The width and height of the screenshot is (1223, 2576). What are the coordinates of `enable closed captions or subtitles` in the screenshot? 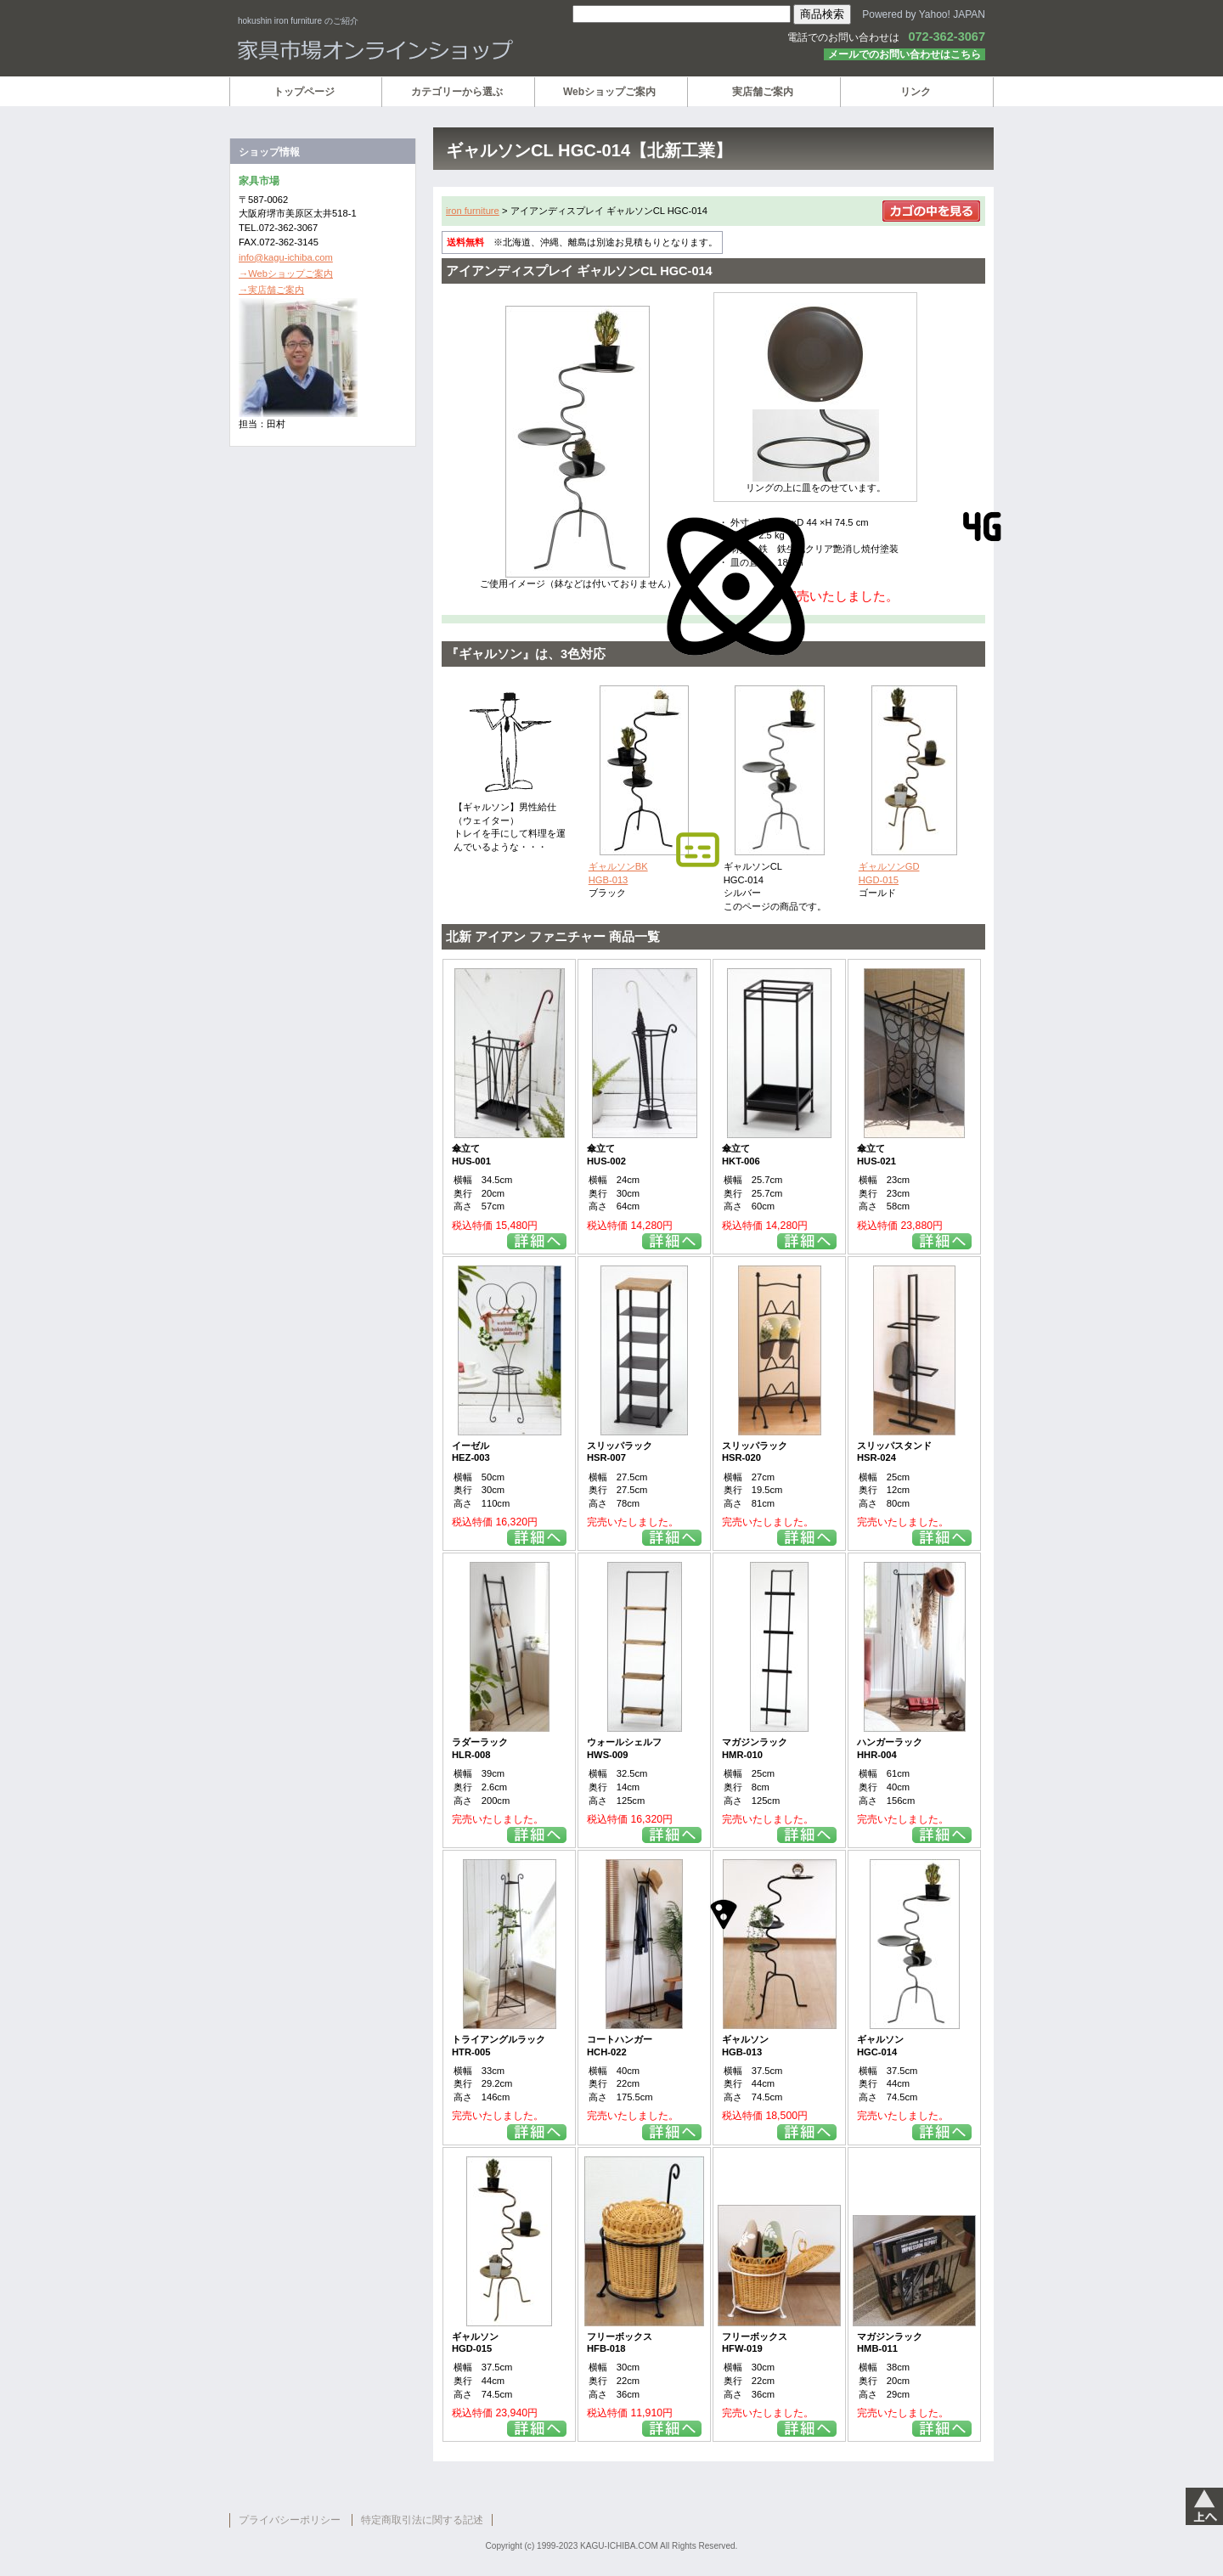 It's located at (697, 849).